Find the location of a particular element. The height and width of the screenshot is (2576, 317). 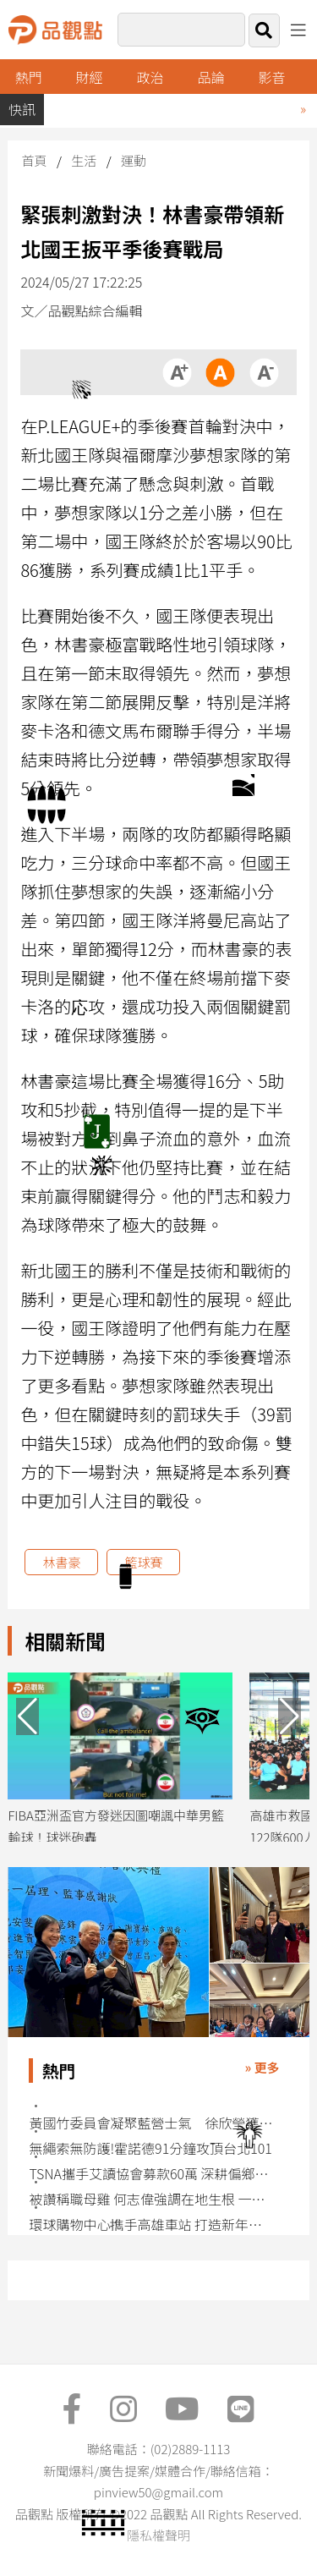

select octopus-human hybrid character is located at coordinates (249, 2135).